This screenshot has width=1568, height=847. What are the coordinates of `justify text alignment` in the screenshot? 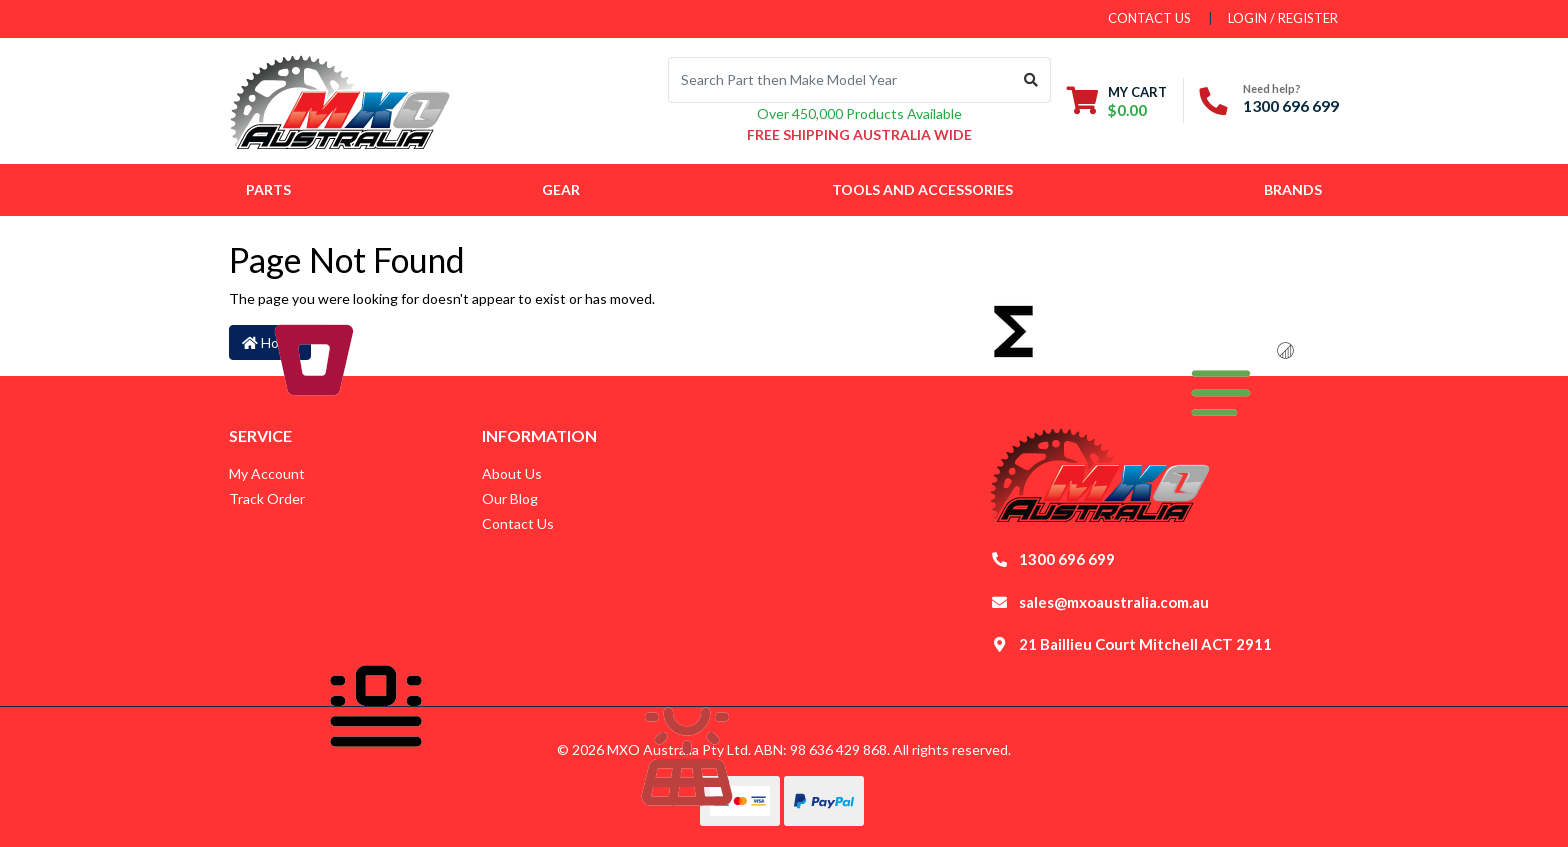 It's located at (1221, 393).